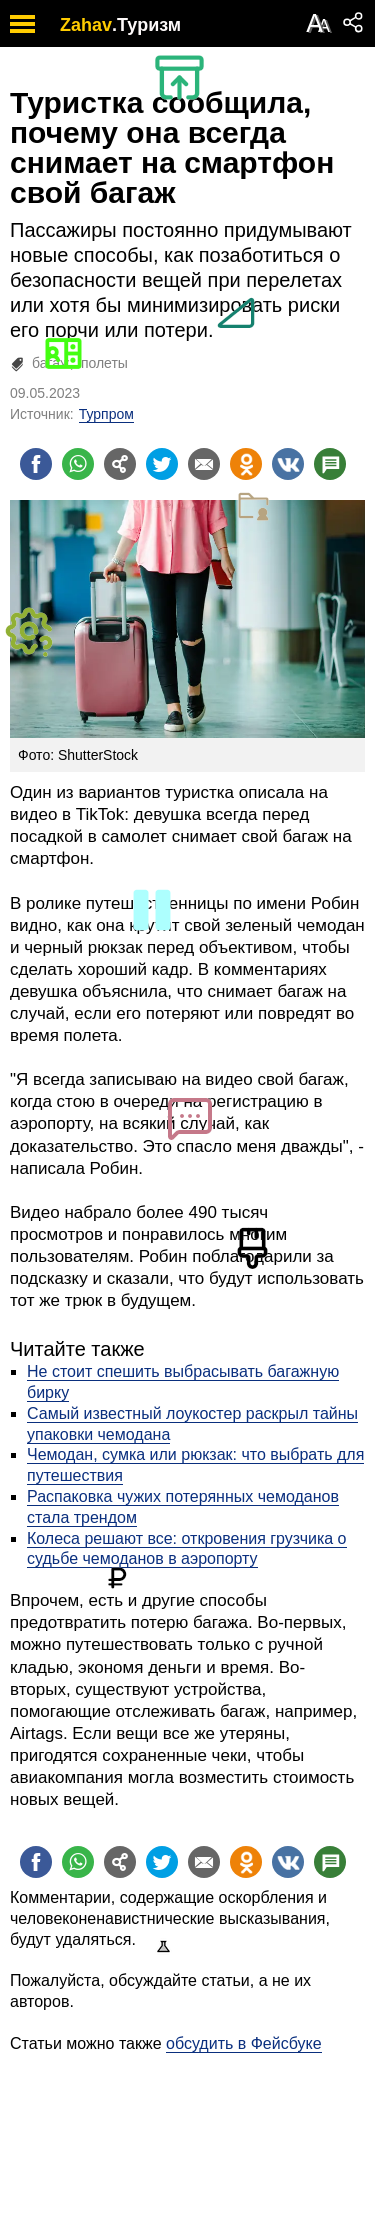 This screenshot has height=2214, width=375. I want to click on access settings help or FAQ, so click(29, 631).